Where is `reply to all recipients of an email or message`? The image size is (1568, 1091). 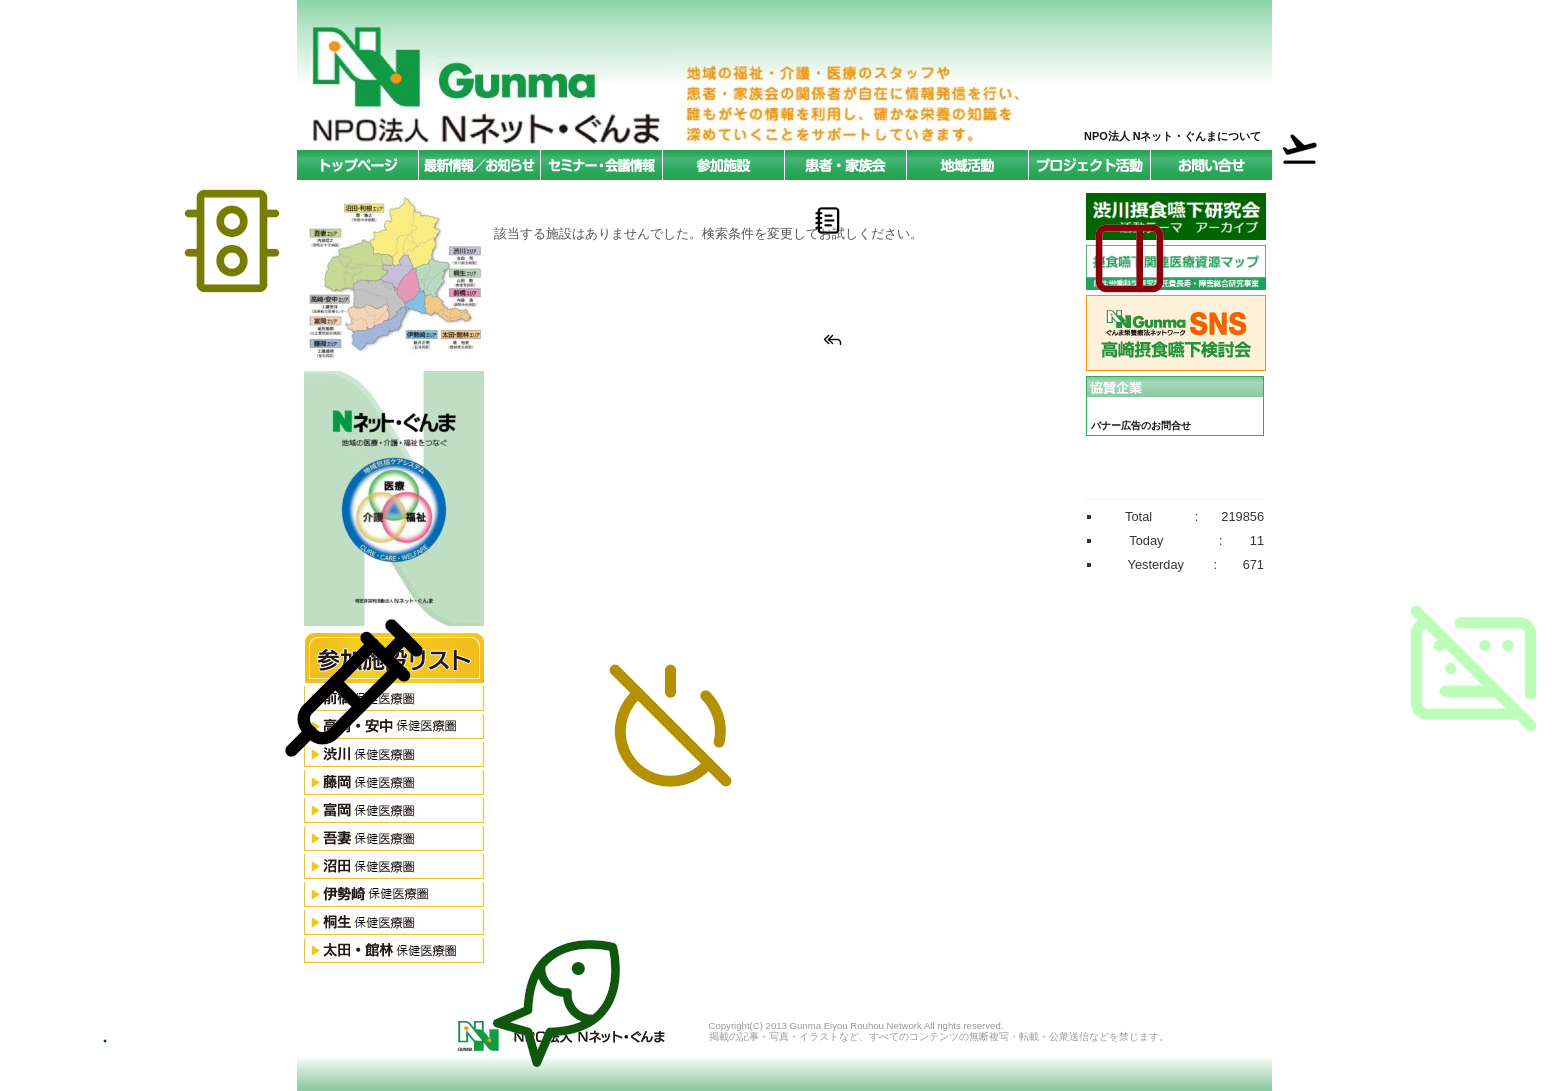 reply to all recipients of an email or message is located at coordinates (832, 339).